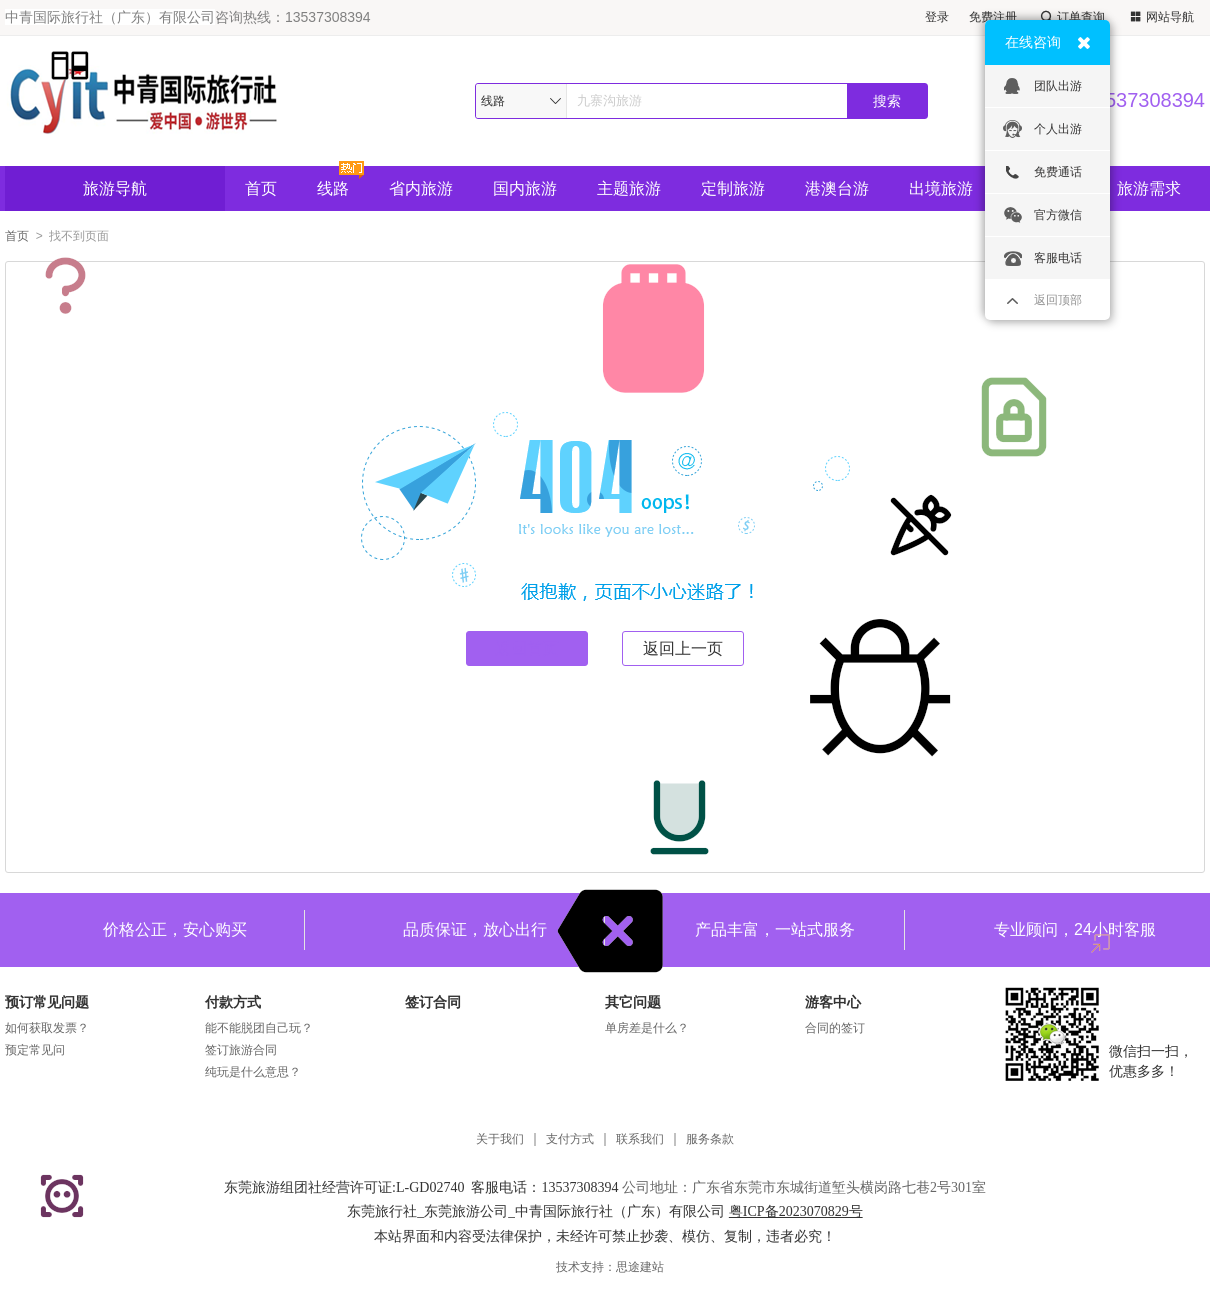  What do you see at coordinates (679, 812) in the screenshot?
I see `apply underline formatting to selected text` at bounding box center [679, 812].